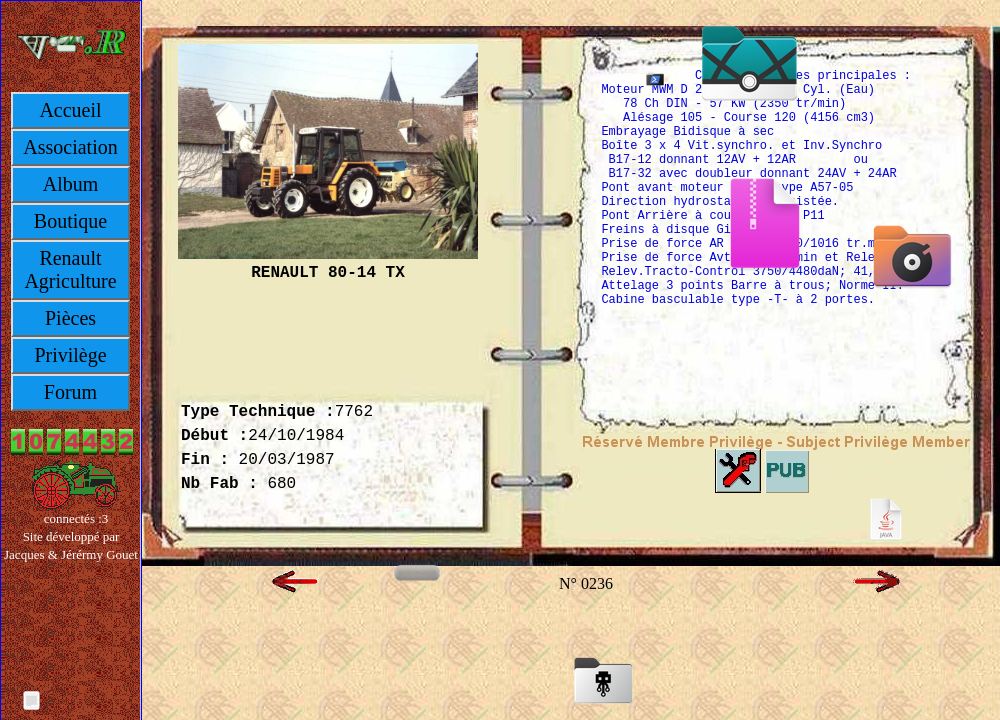  What do you see at coordinates (749, 66) in the screenshot?
I see `folder for pokémon net ball collection or related game assets` at bounding box center [749, 66].